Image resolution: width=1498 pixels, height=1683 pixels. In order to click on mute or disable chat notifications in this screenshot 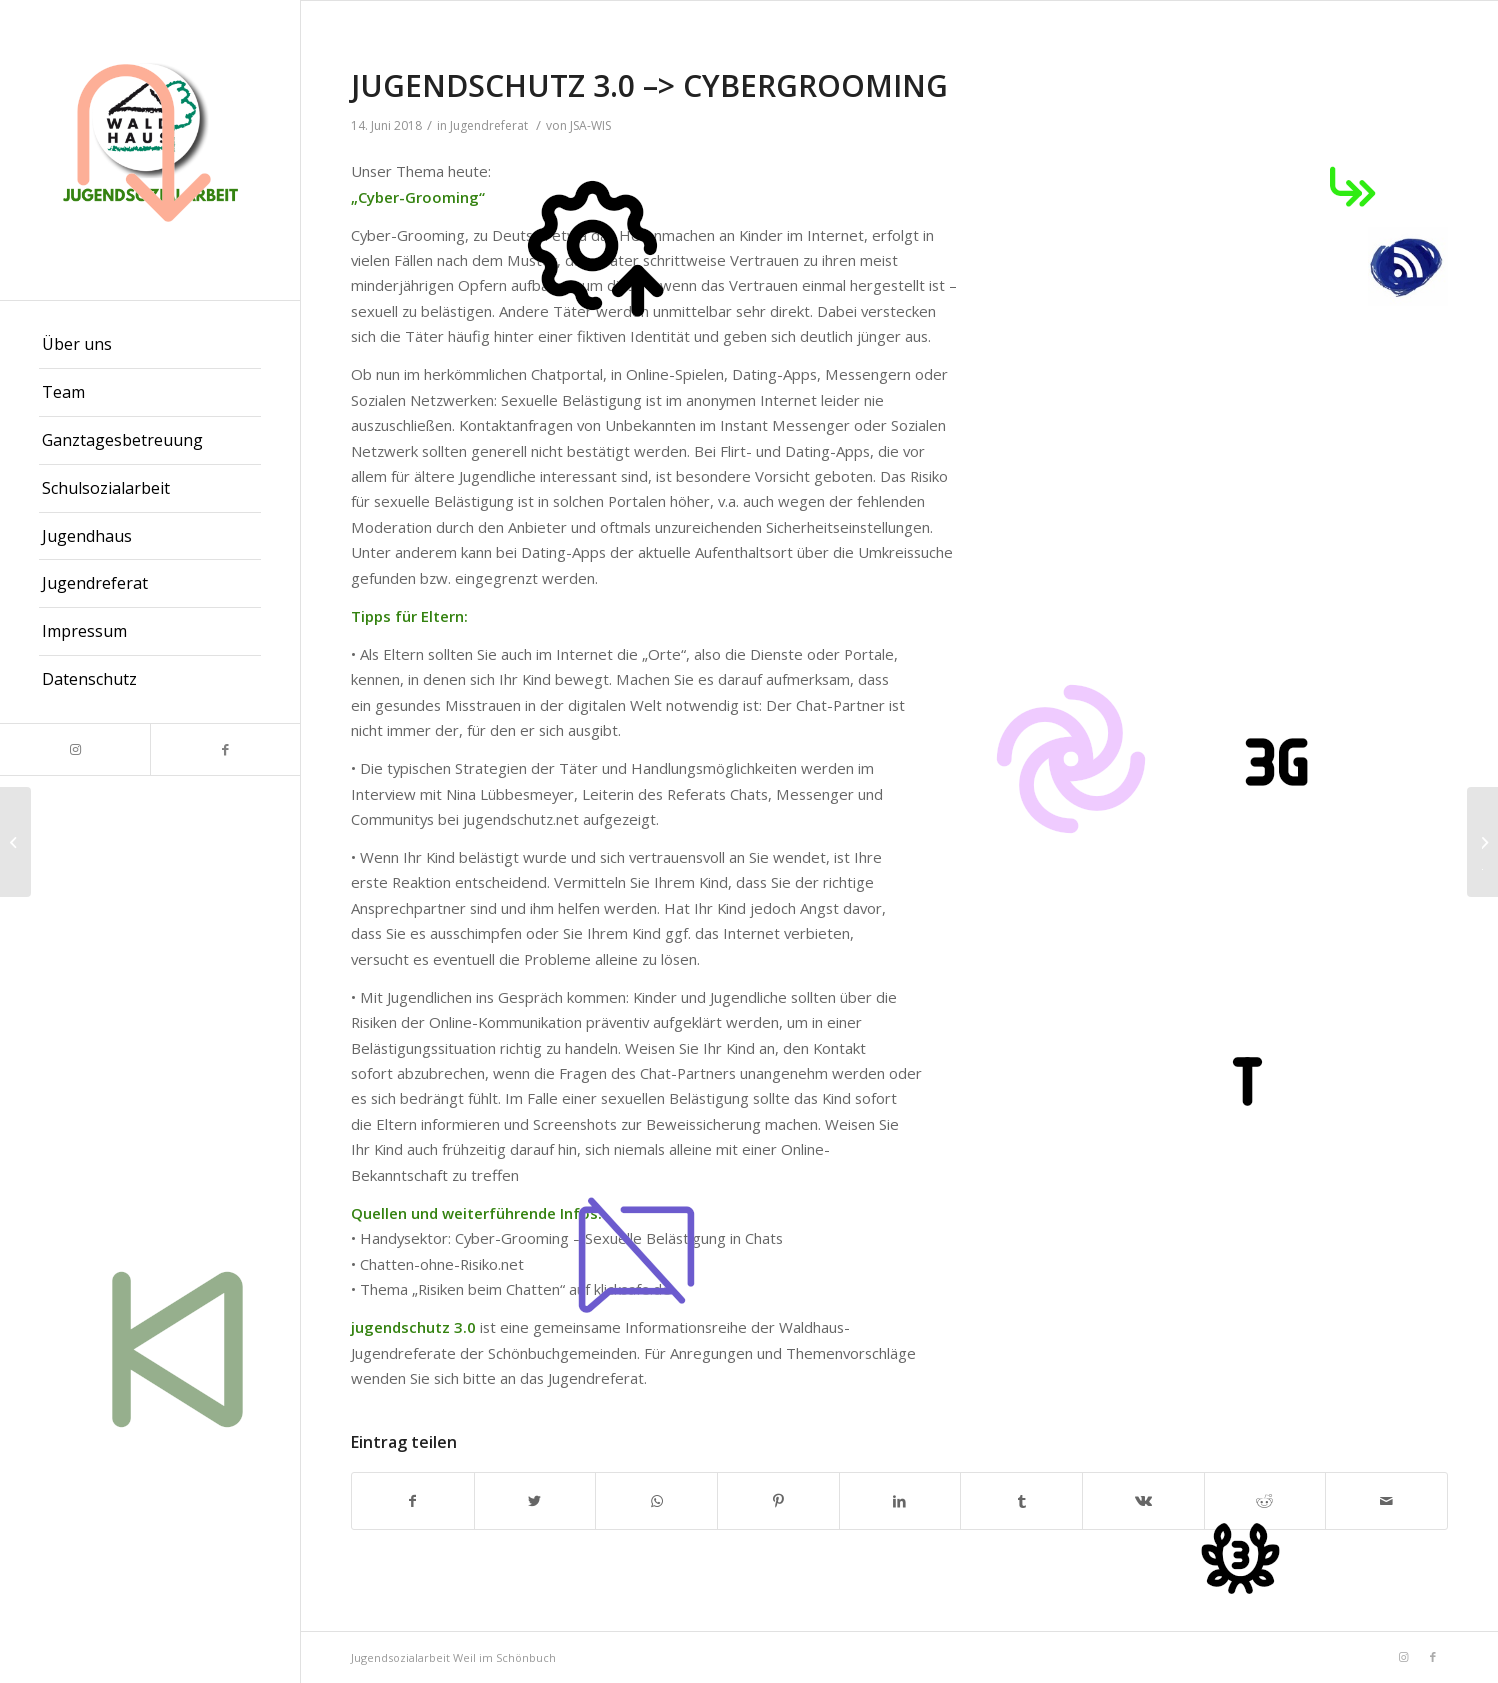, I will do `click(636, 1250)`.